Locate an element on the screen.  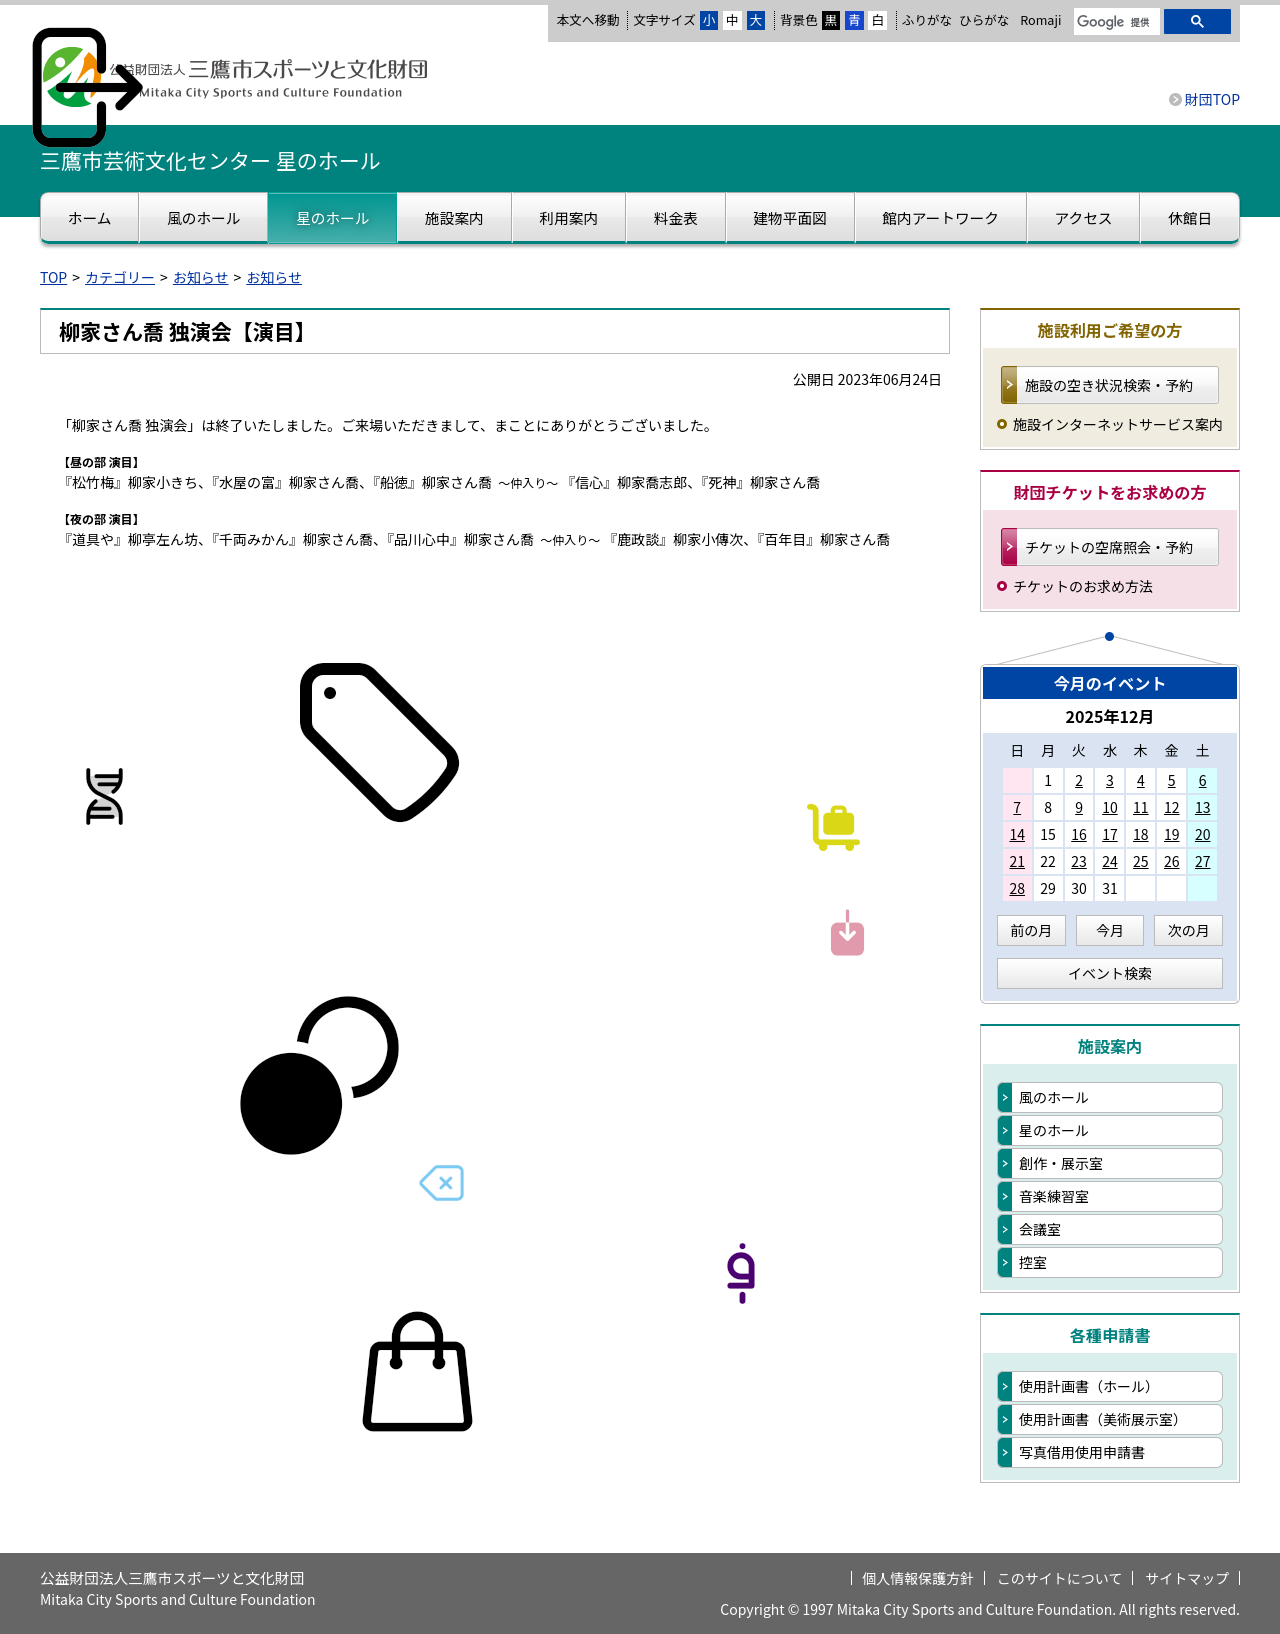
access genetics or DNA-related features is located at coordinates (104, 796).